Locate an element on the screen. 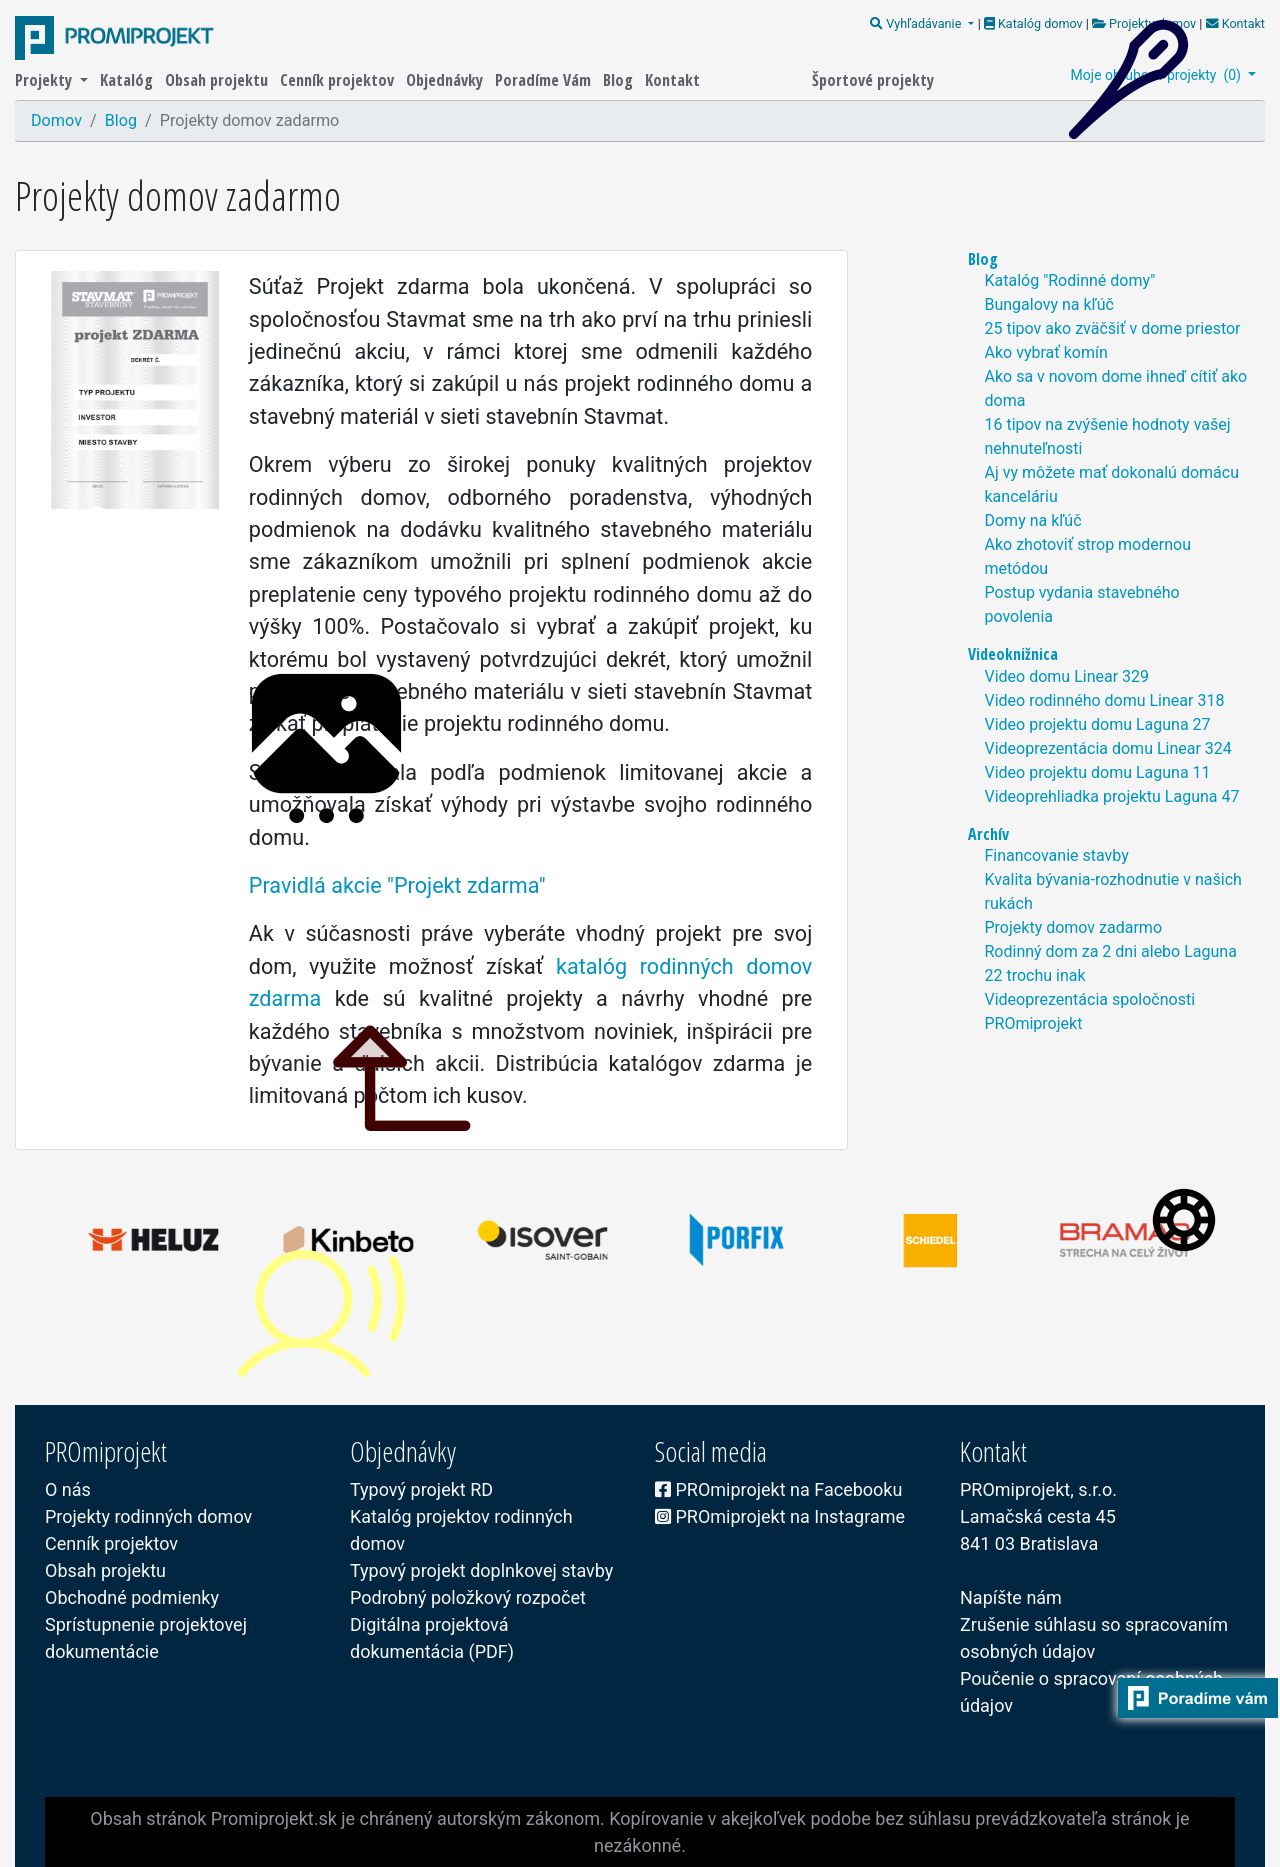 The width and height of the screenshot is (1280, 1867). access casino or gambling features is located at coordinates (1184, 1220).